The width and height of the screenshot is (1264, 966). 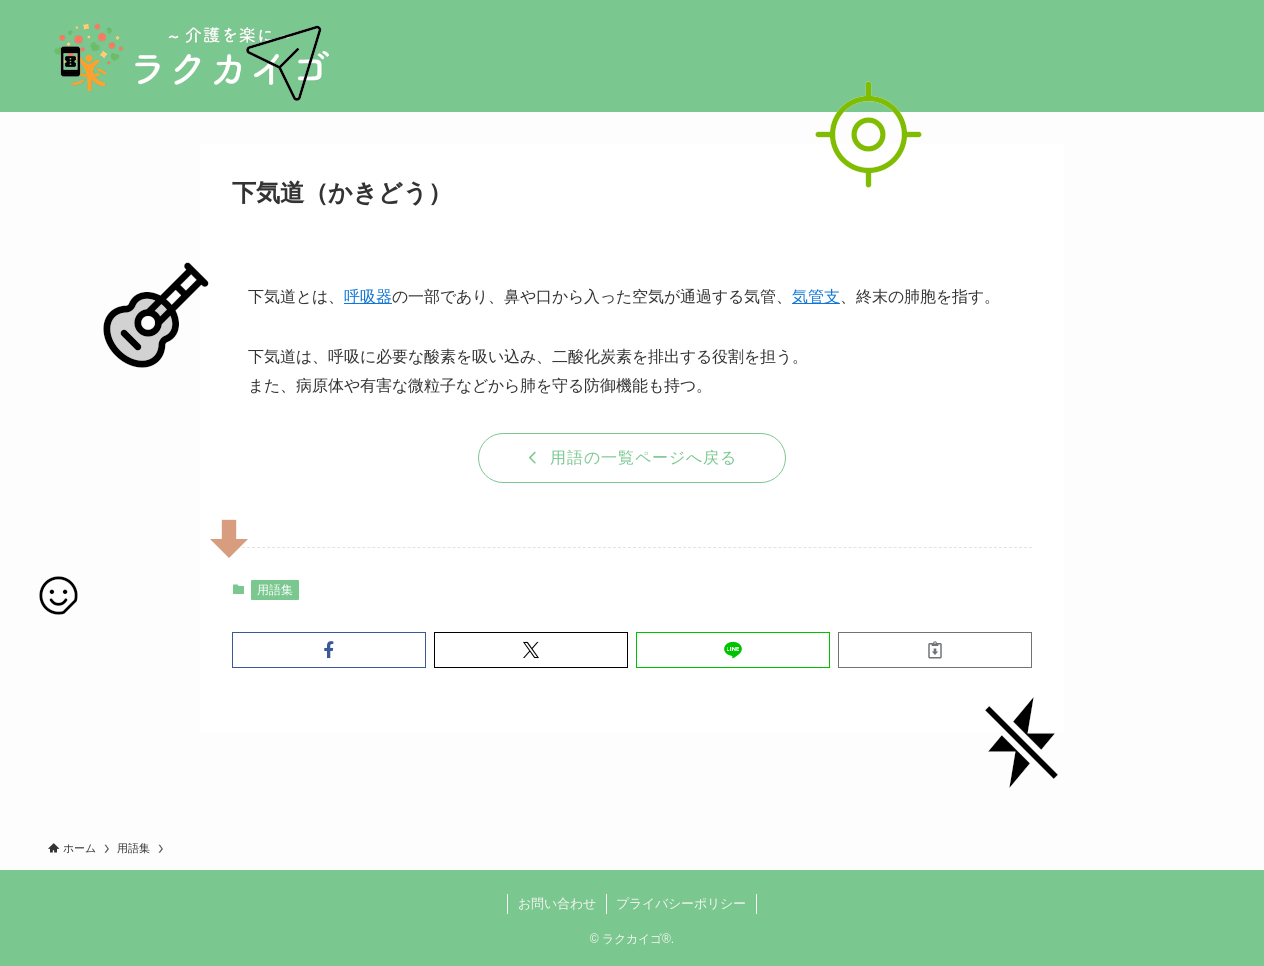 I want to click on center map on current location, so click(x=868, y=134).